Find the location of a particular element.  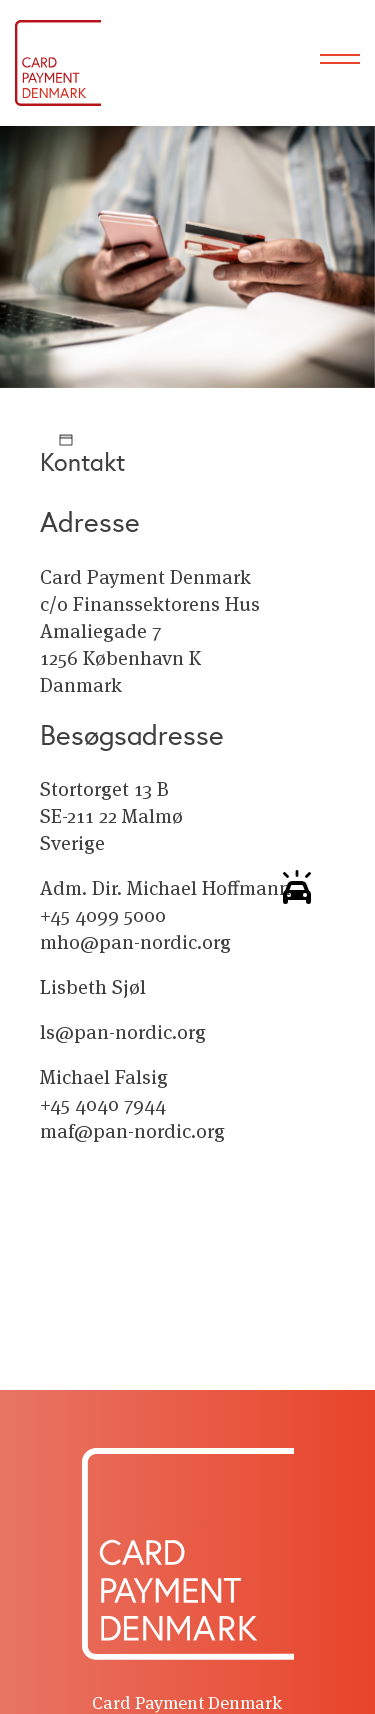

open web browser is located at coordinates (66, 440).